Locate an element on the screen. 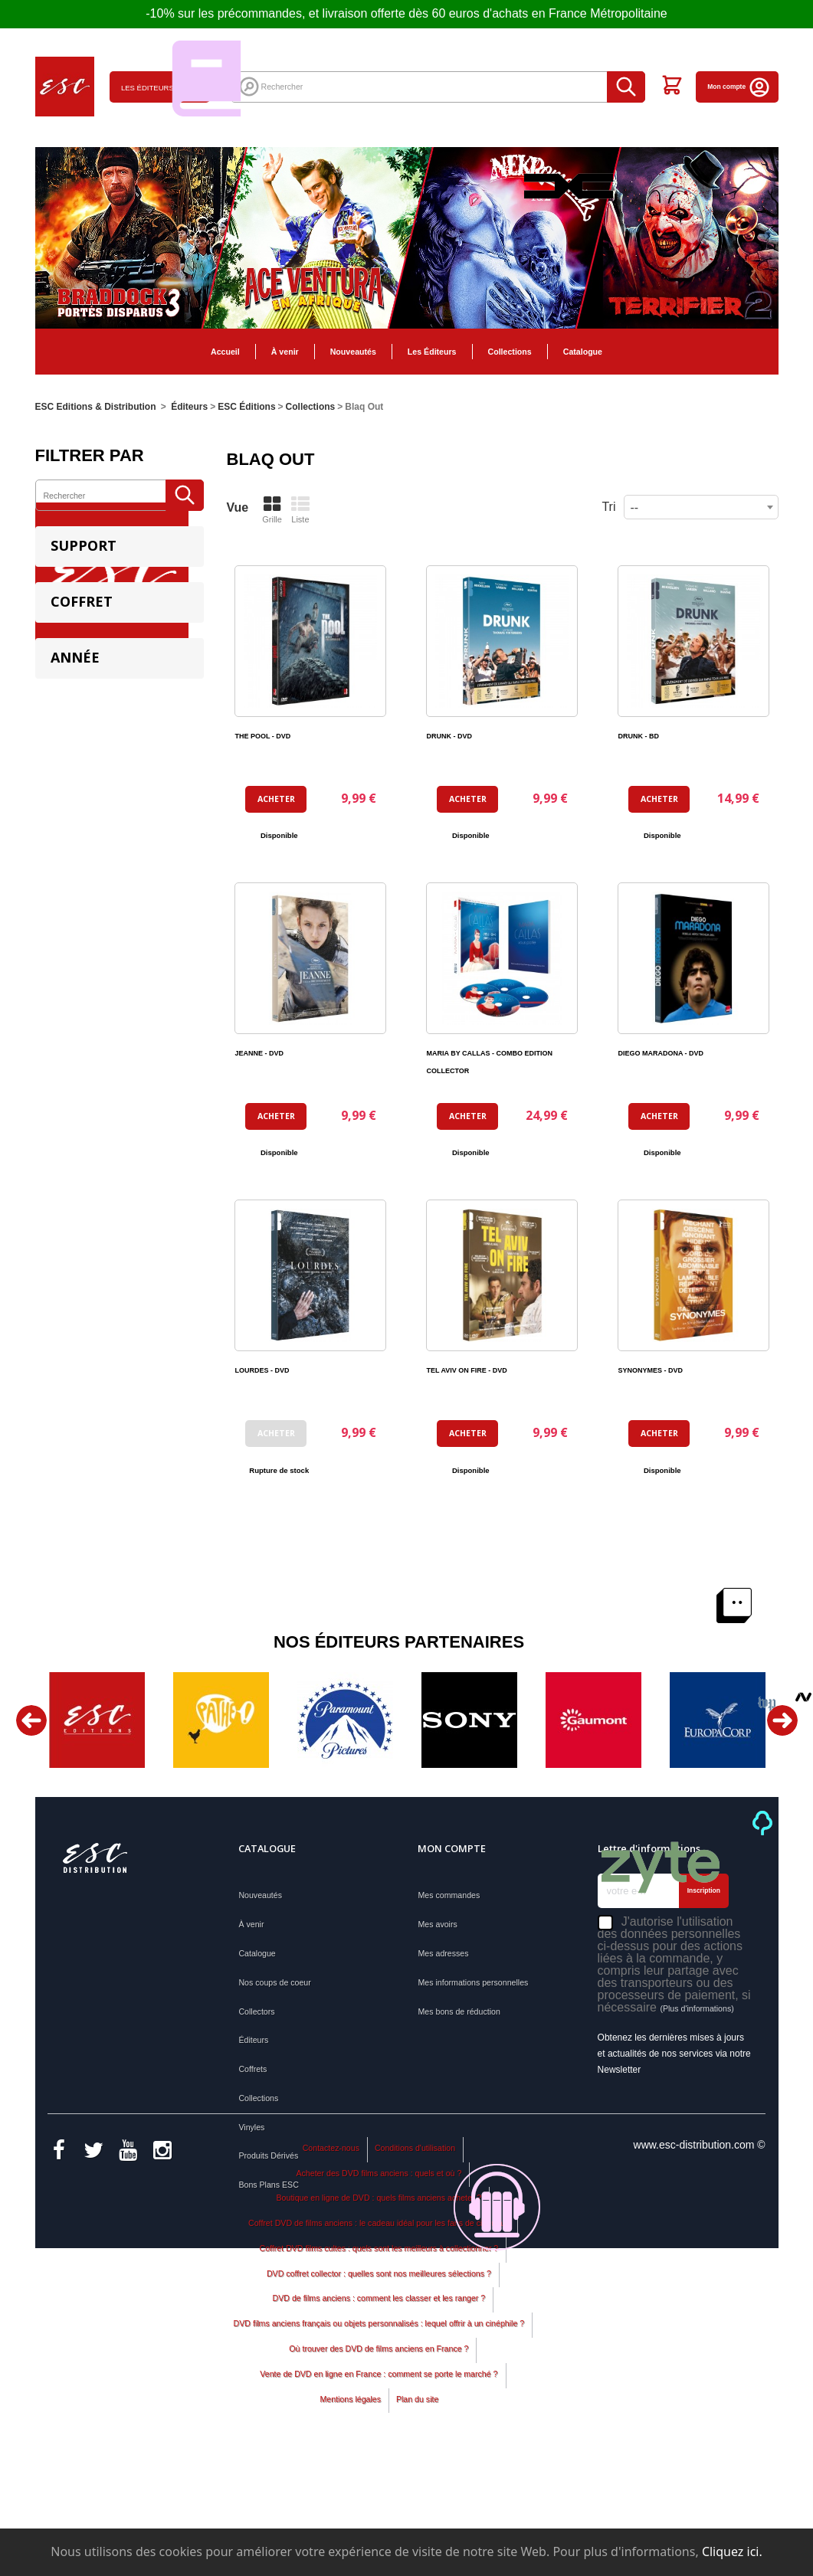  BentoML platform logo is located at coordinates (734, 1605).